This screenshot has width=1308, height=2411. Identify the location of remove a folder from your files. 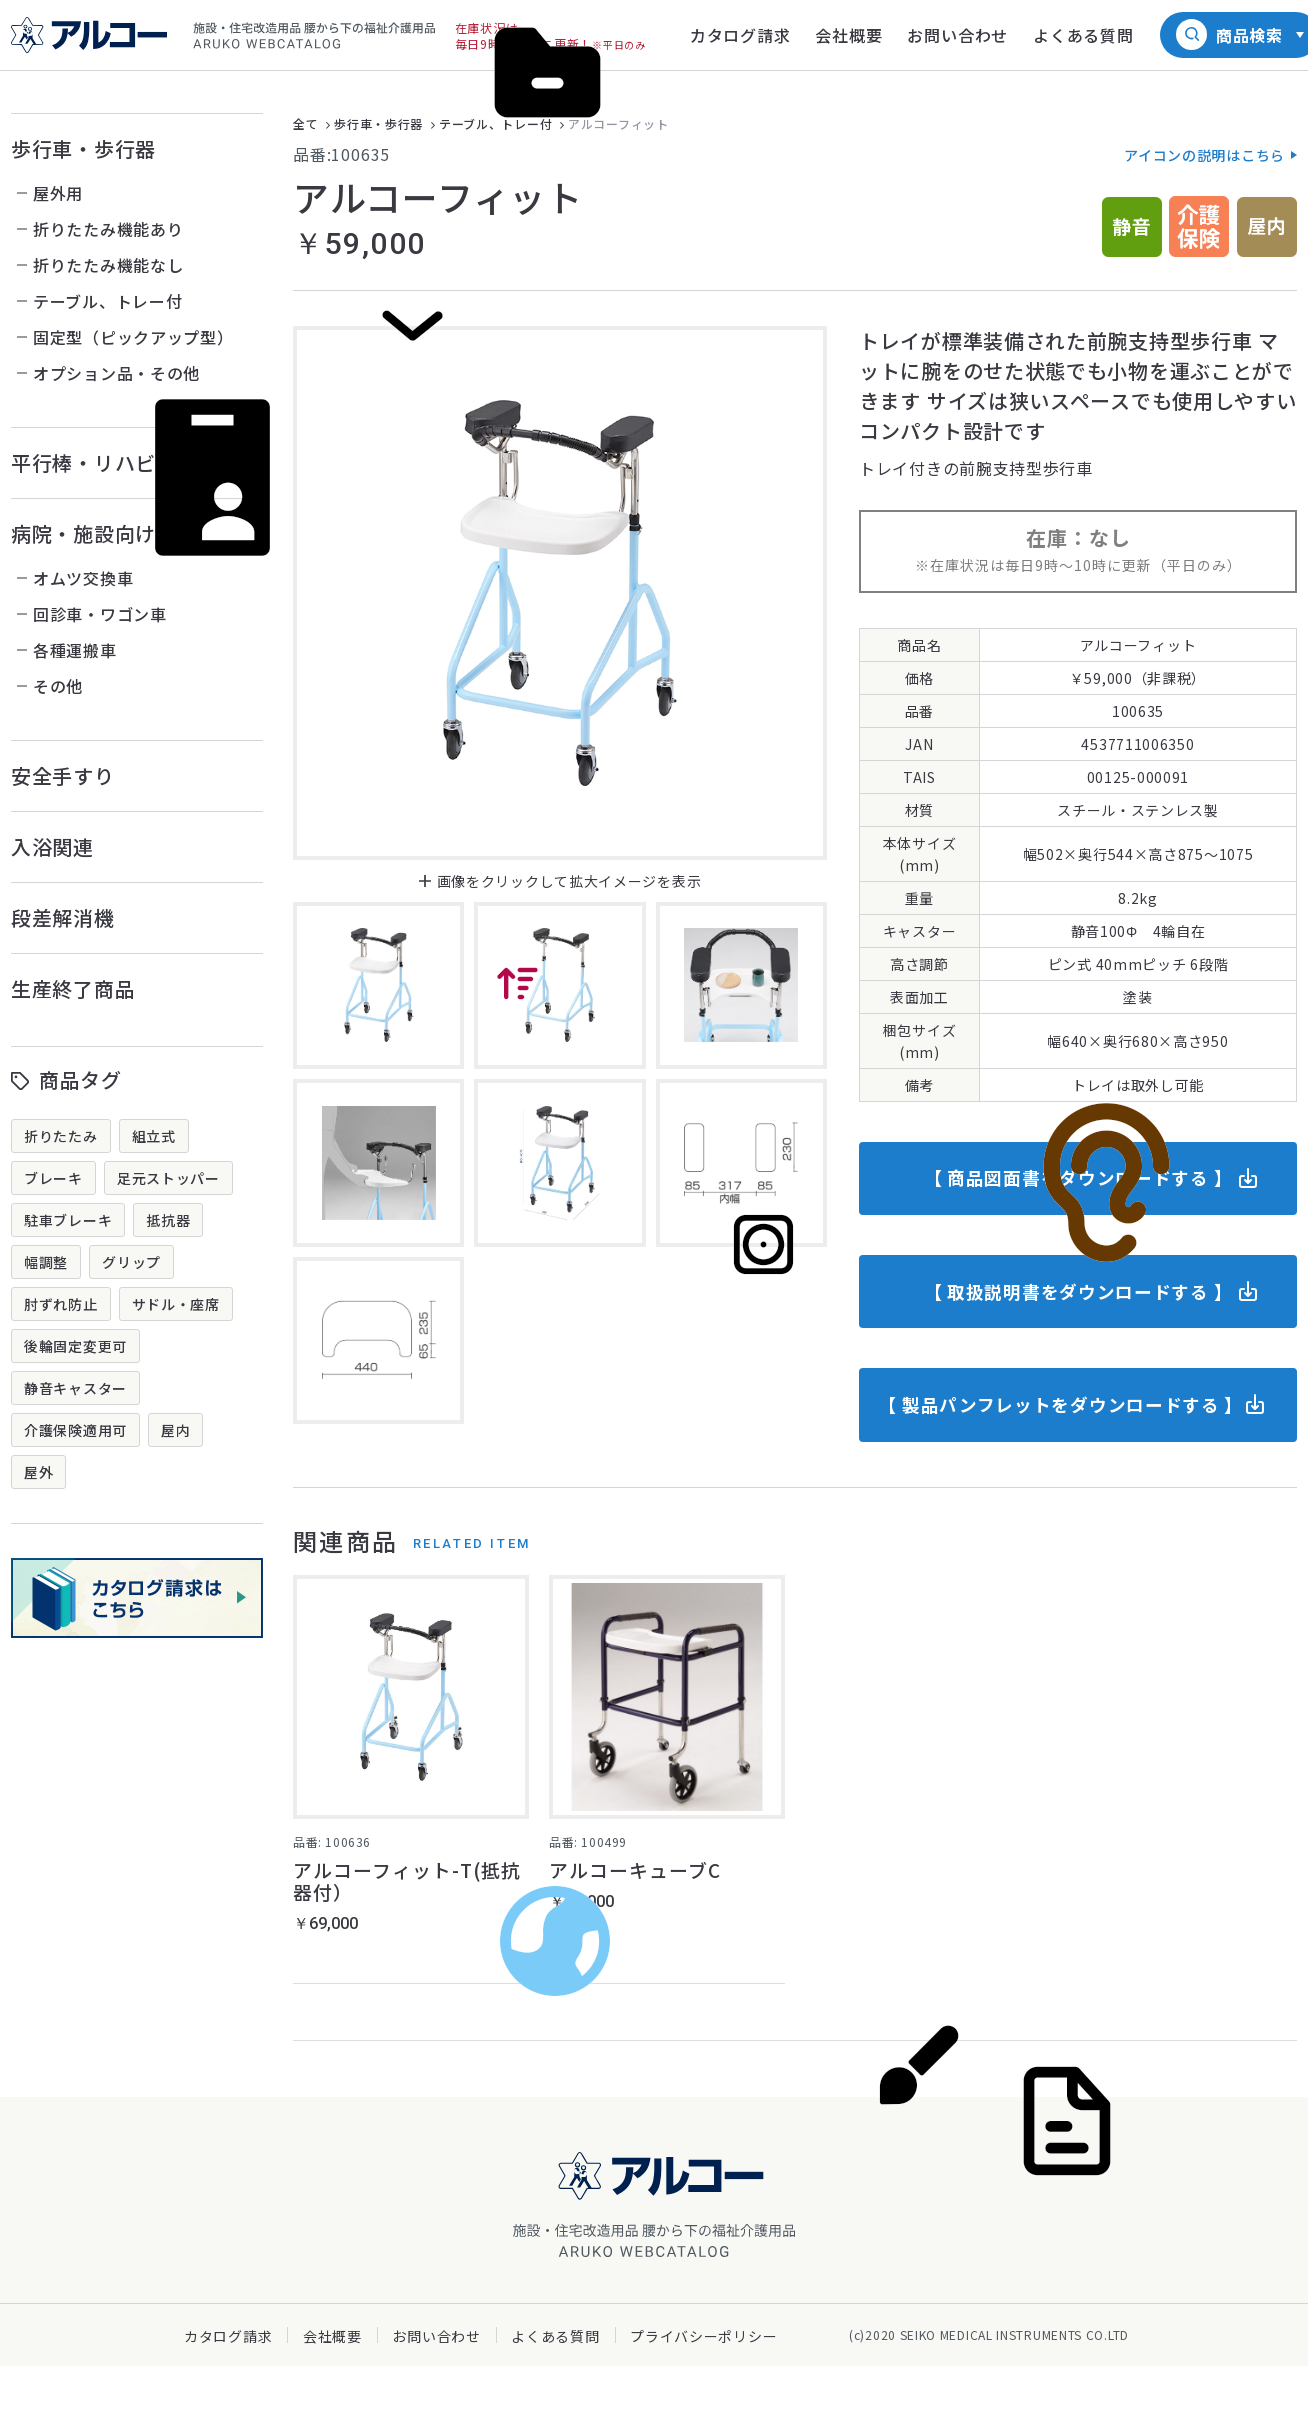
(547, 72).